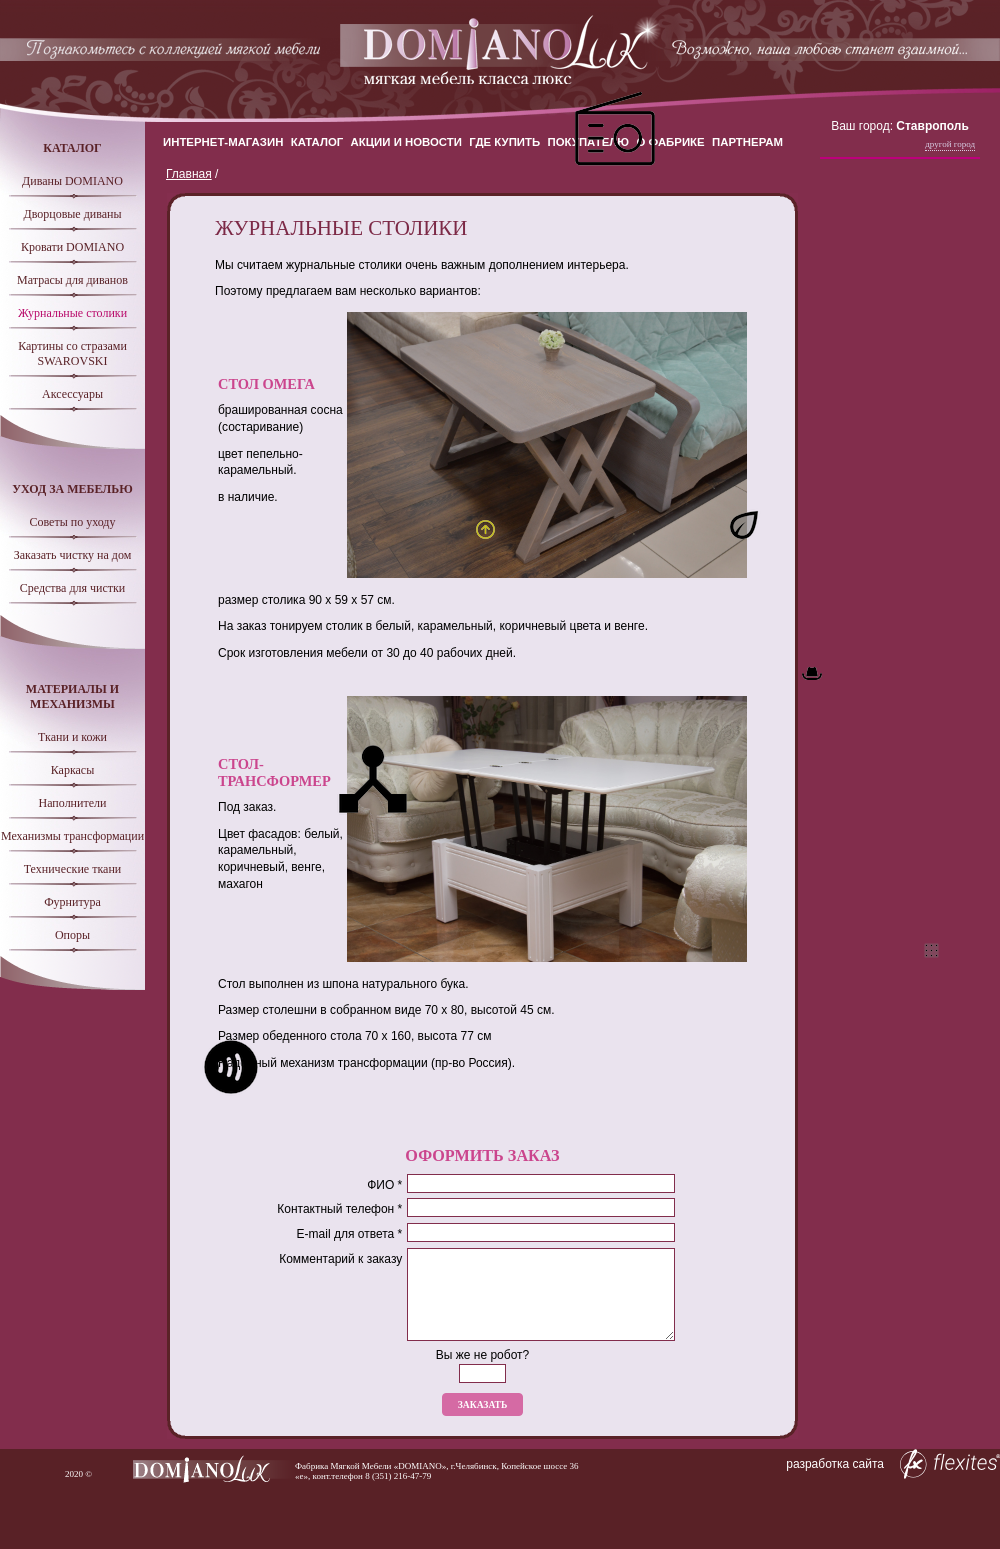  What do you see at coordinates (812, 674) in the screenshot?
I see `select western or country theme` at bounding box center [812, 674].